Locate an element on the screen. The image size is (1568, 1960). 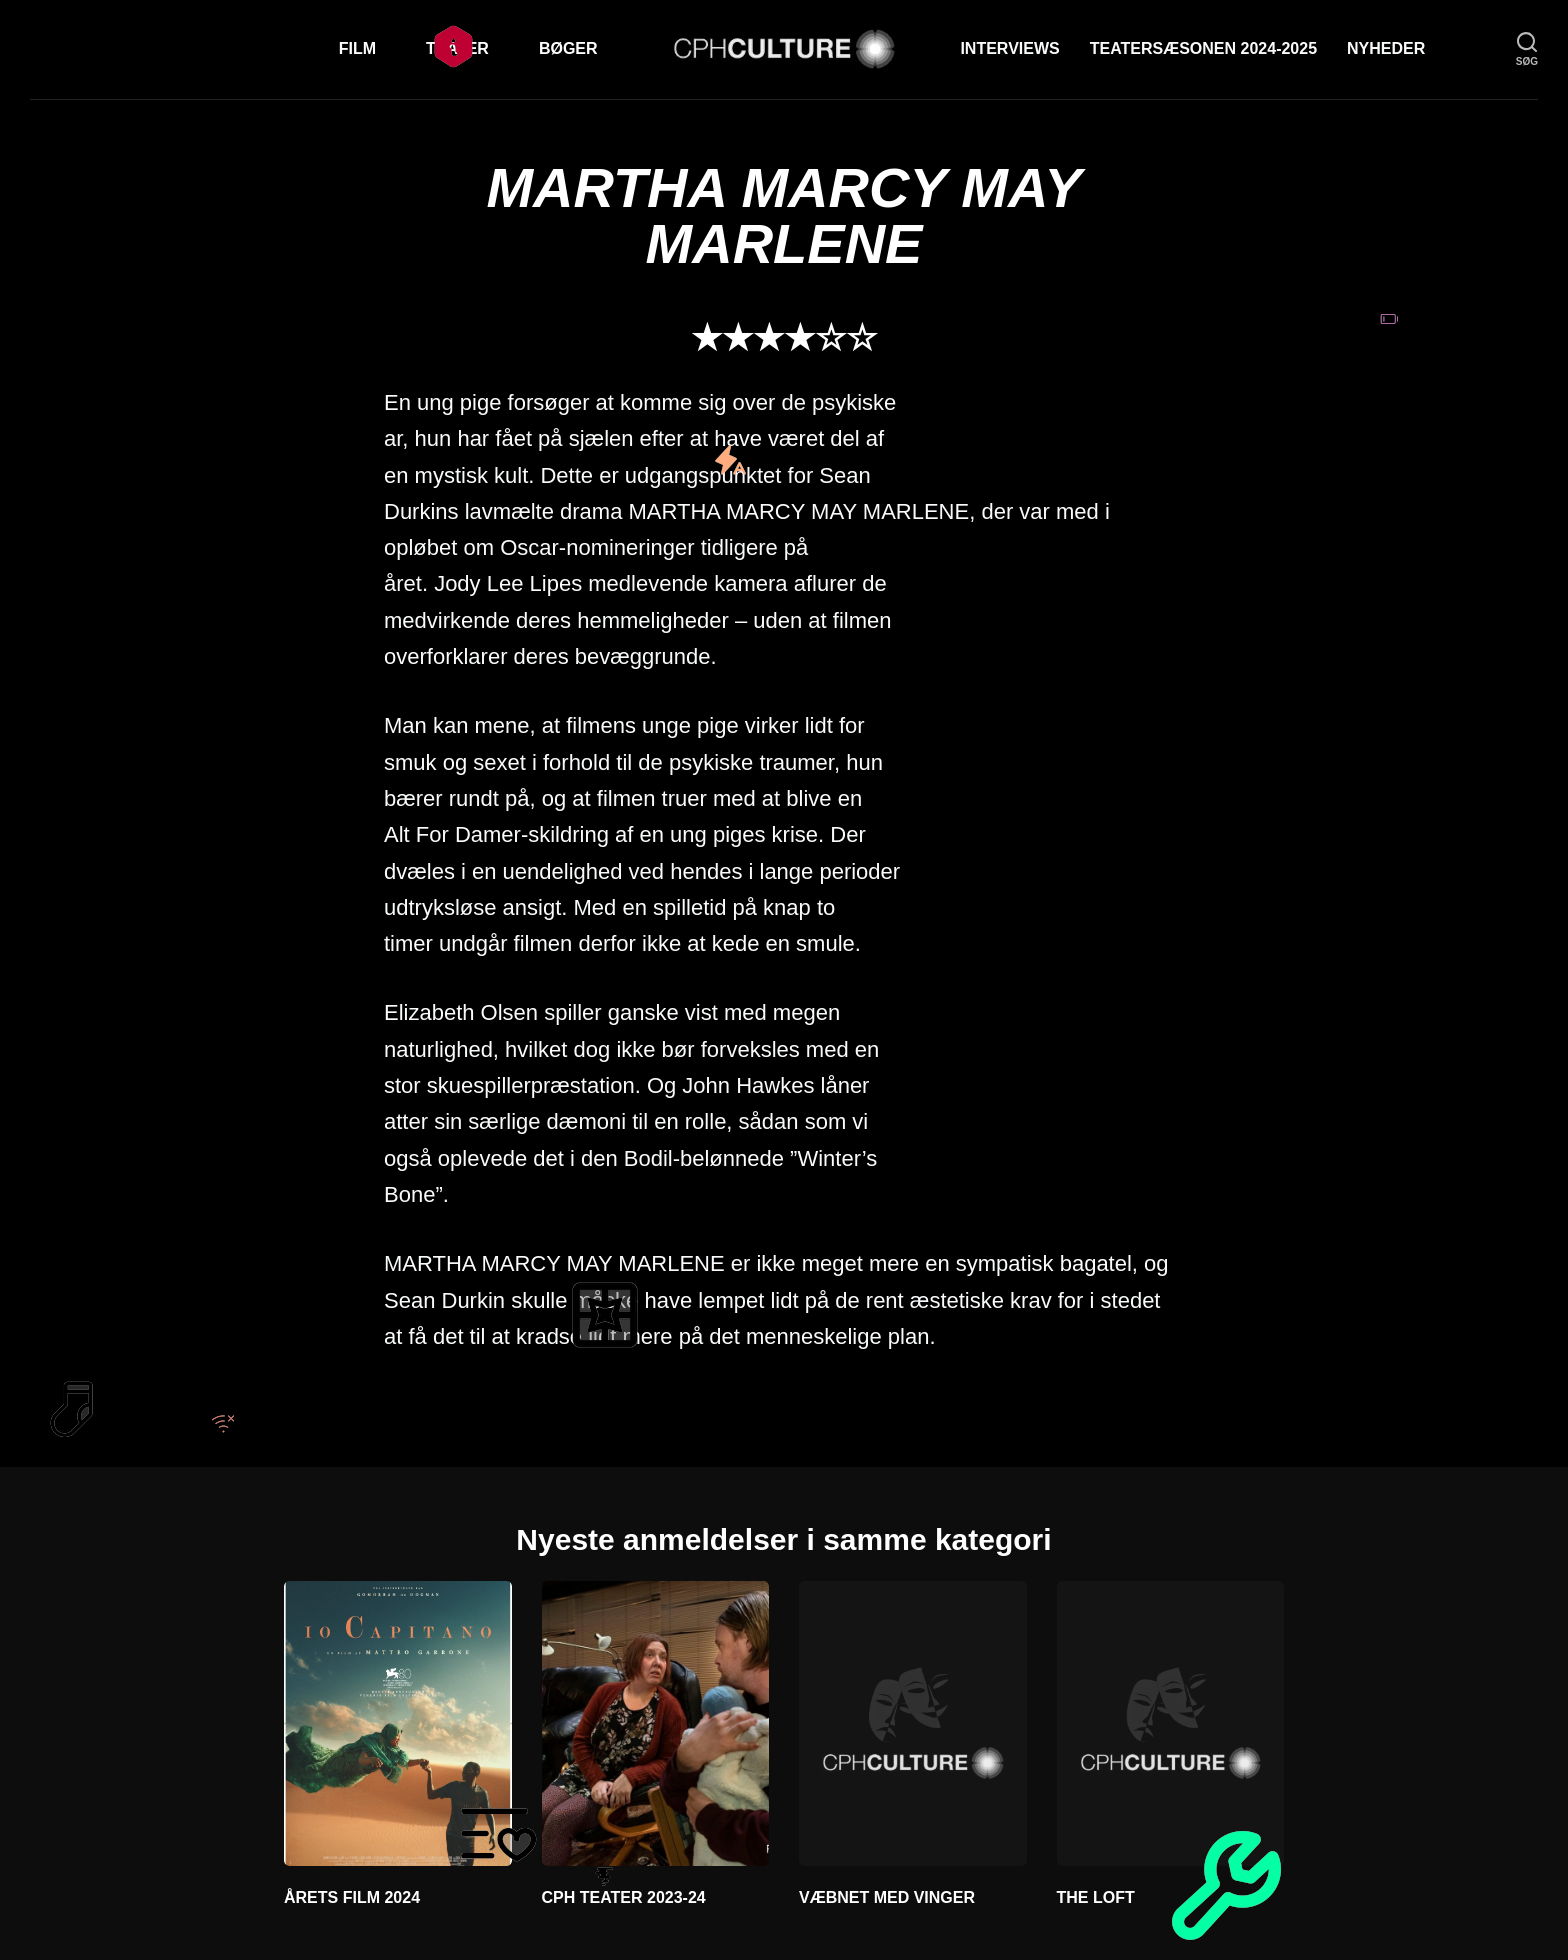
view your favorites list is located at coordinates (494, 1833).